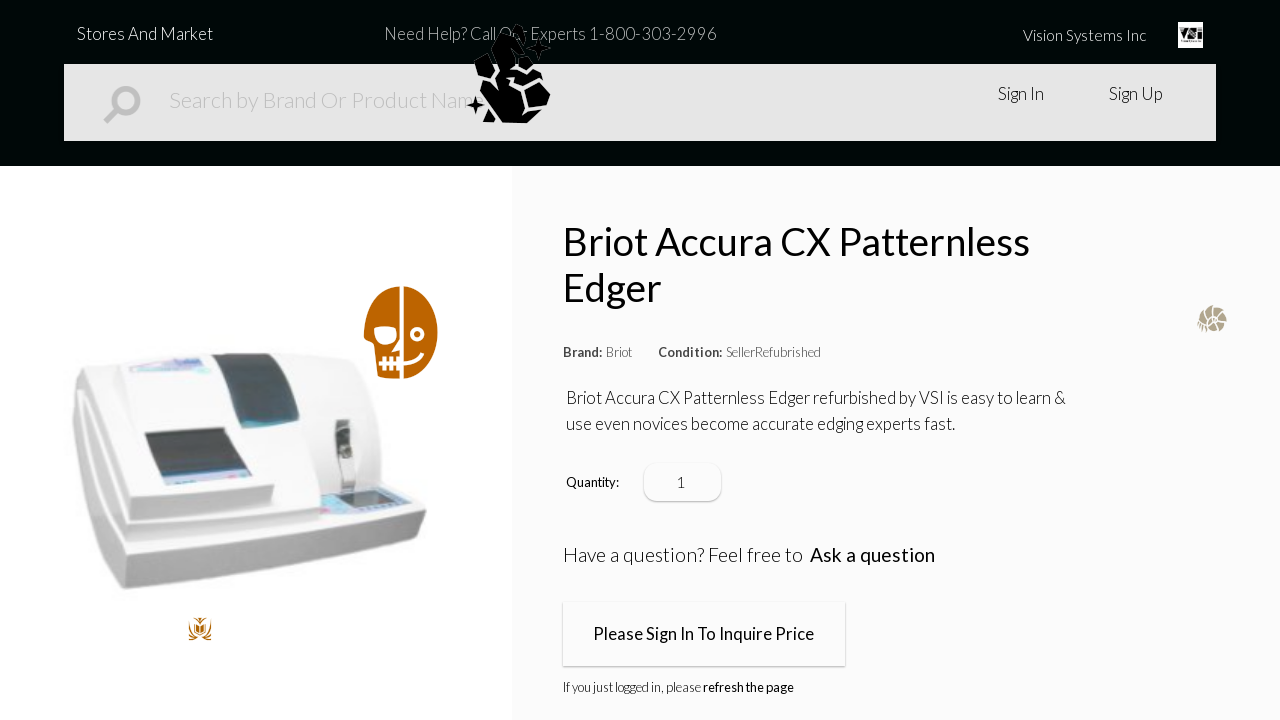  I want to click on nautilus shell icon for marine or ocean-themed content, so click(1212, 319).